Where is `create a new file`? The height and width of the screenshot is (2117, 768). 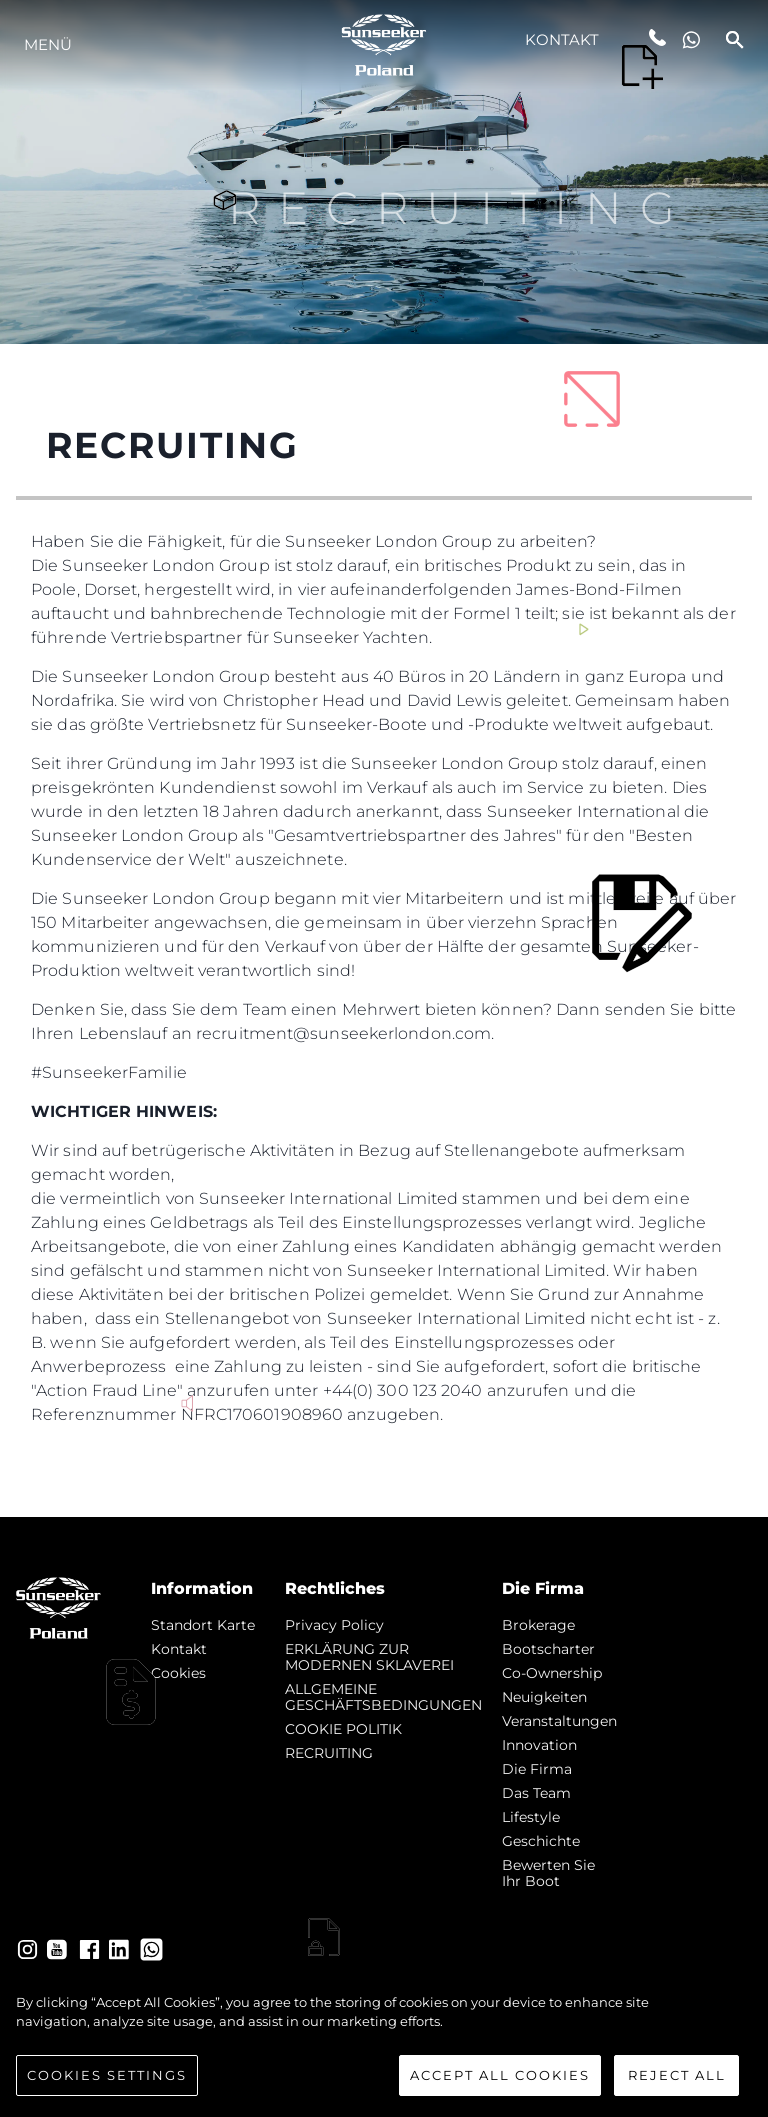 create a new file is located at coordinates (639, 65).